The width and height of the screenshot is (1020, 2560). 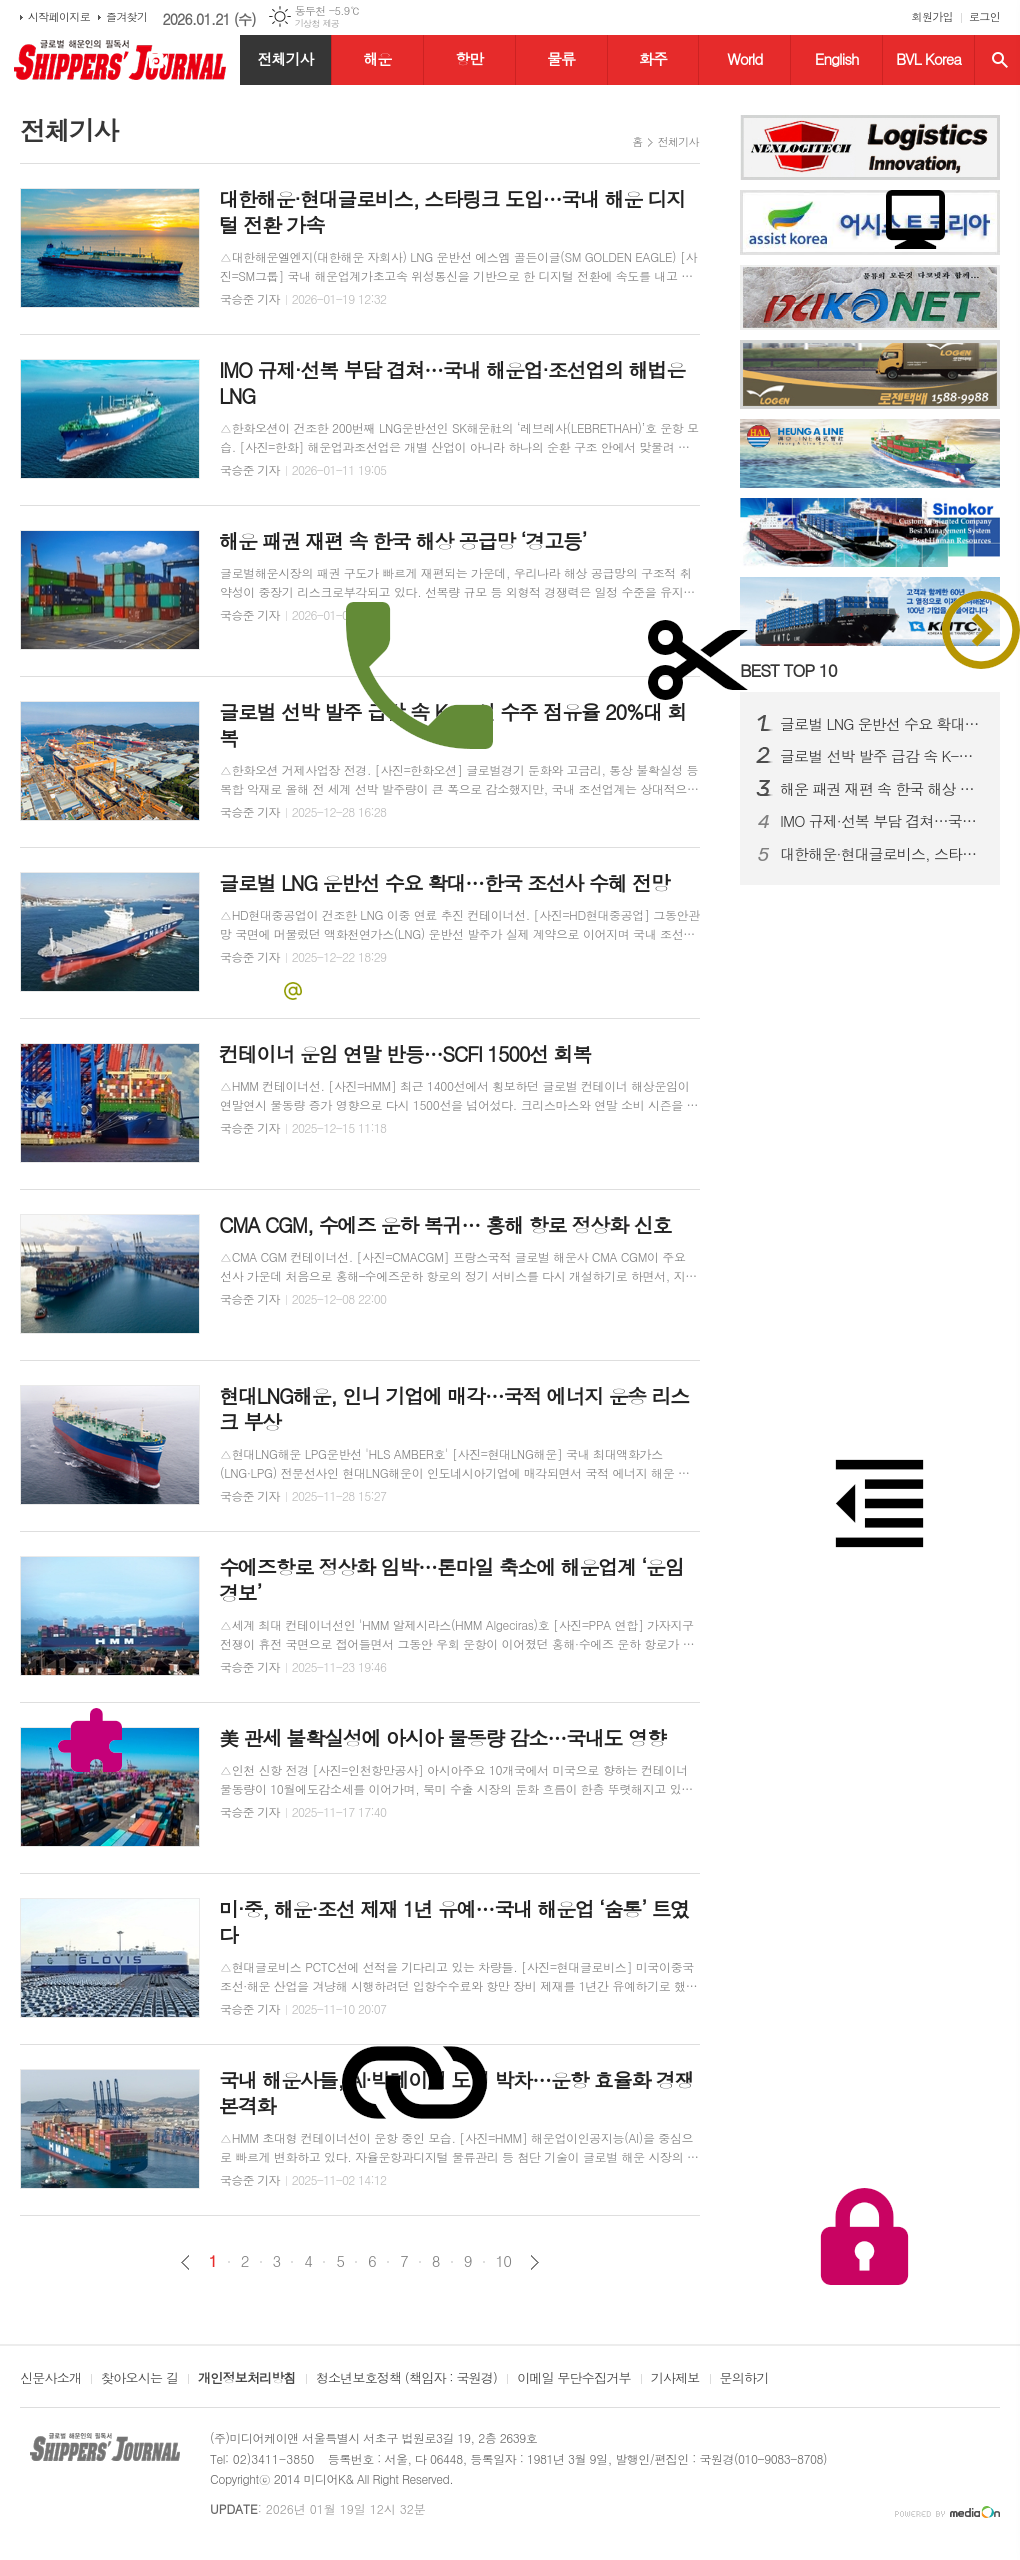 I want to click on copy or share a link, so click(x=414, y=2082).